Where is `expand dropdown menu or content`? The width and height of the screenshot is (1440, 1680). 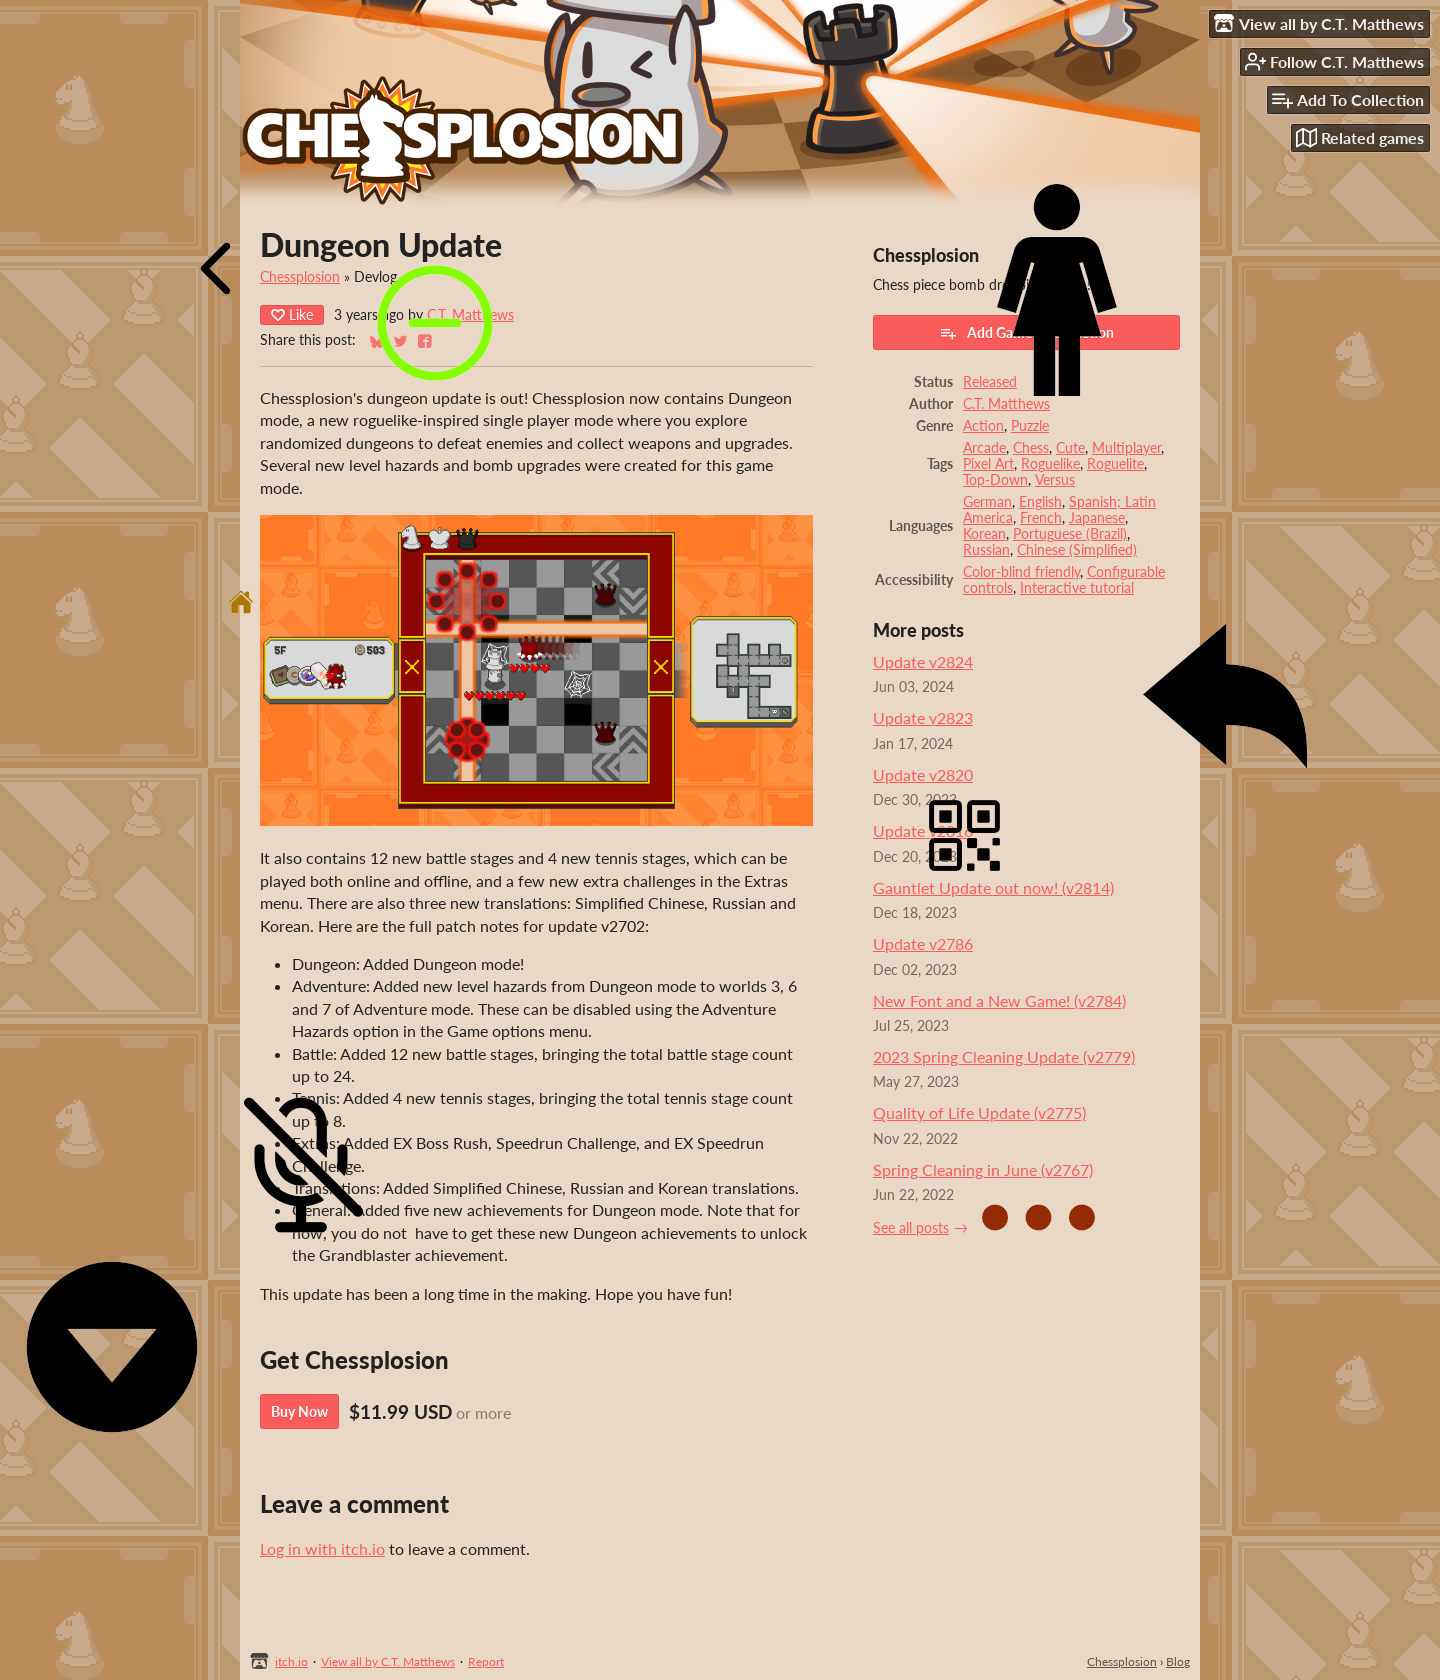
expand dropdown menu or content is located at coordinates (112, 1347).